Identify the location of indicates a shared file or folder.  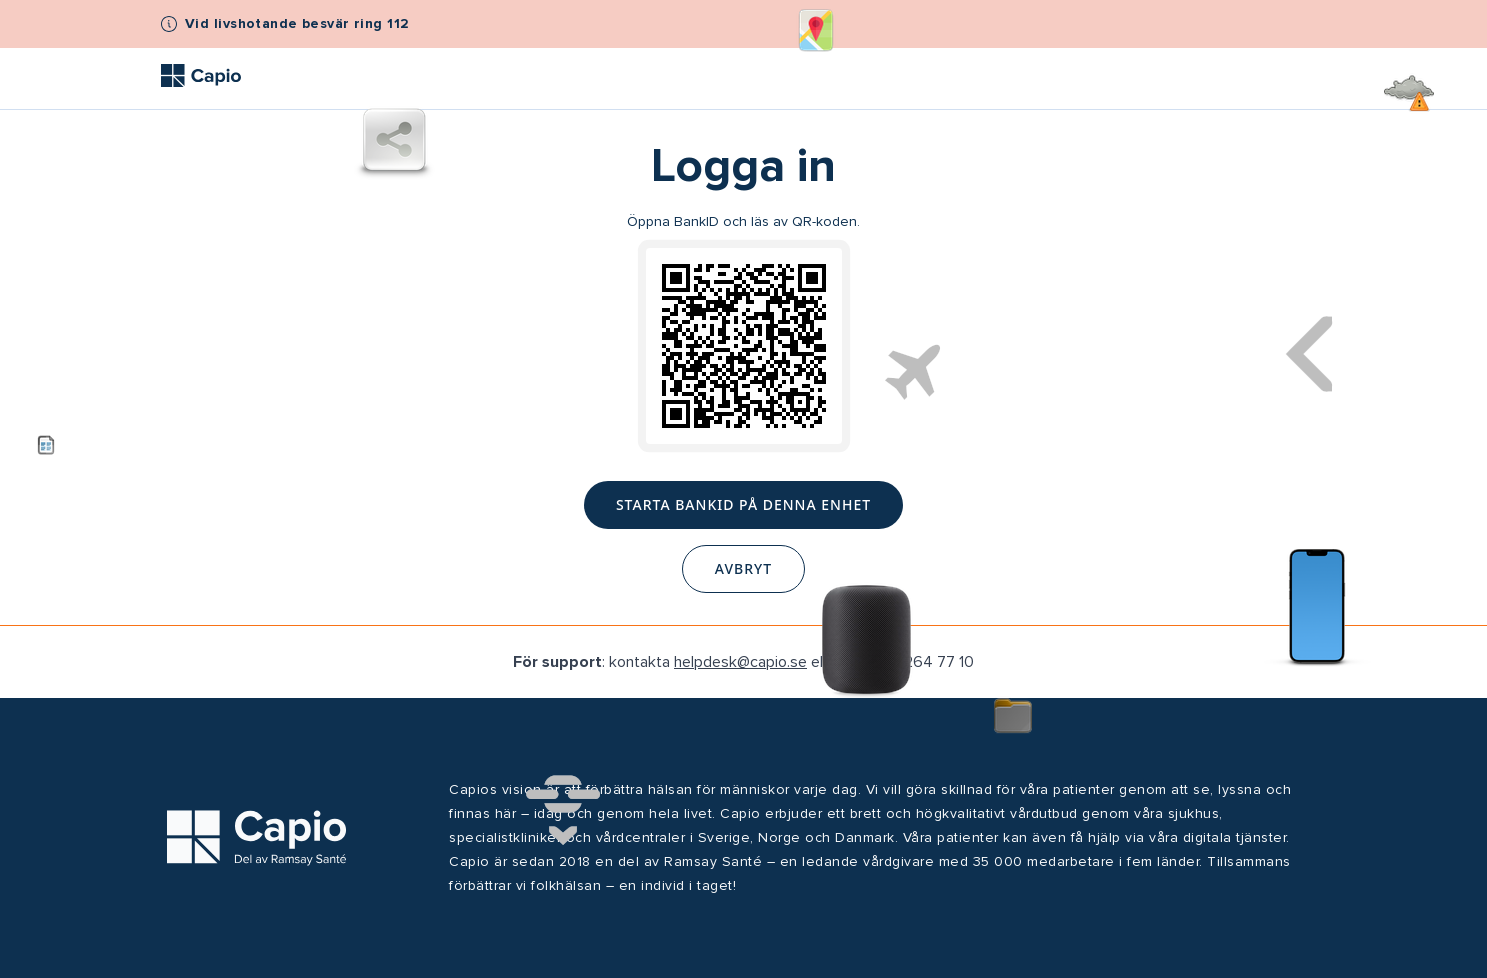
(395, 143).